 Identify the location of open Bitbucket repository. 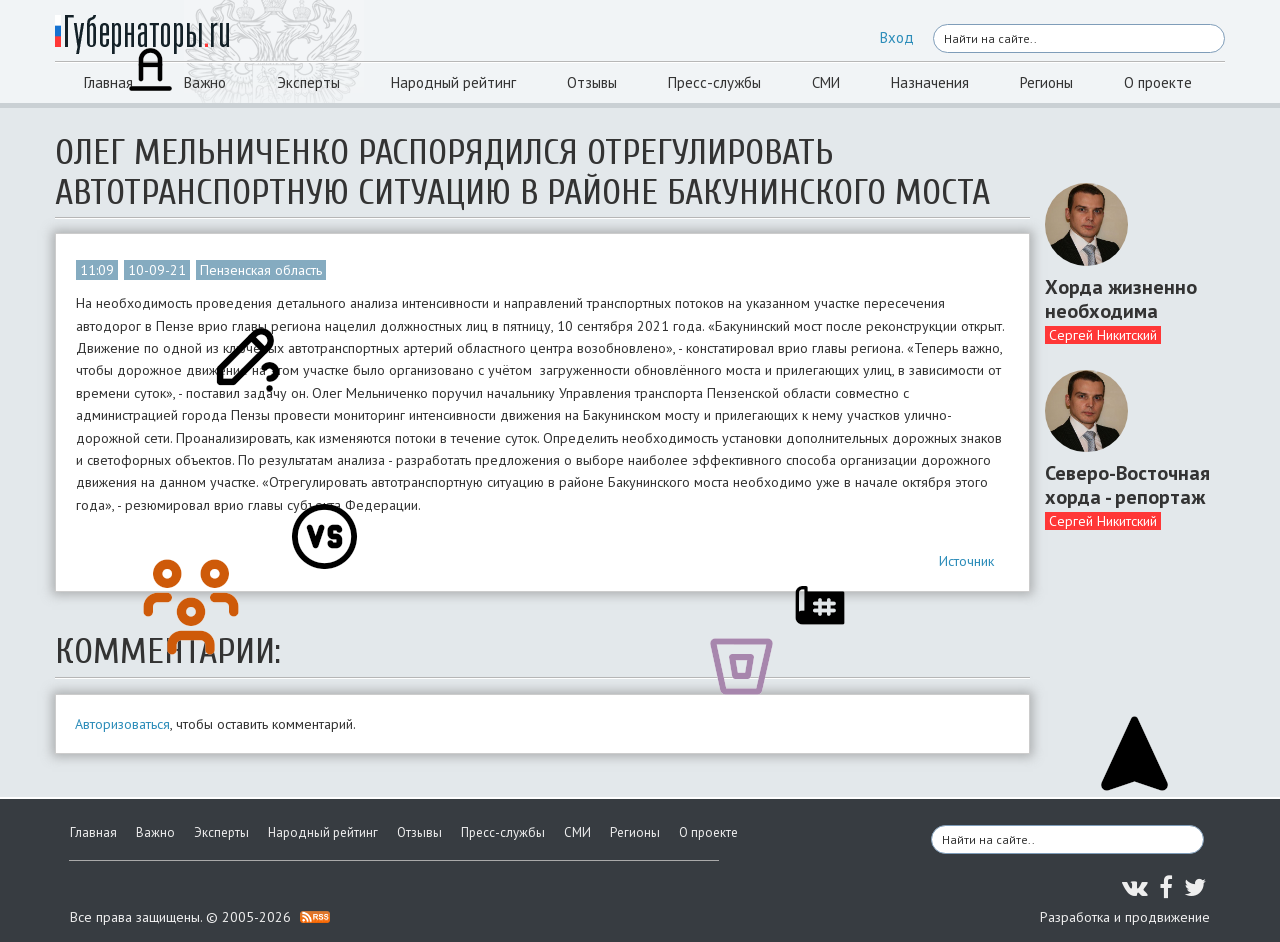
(741, 666).